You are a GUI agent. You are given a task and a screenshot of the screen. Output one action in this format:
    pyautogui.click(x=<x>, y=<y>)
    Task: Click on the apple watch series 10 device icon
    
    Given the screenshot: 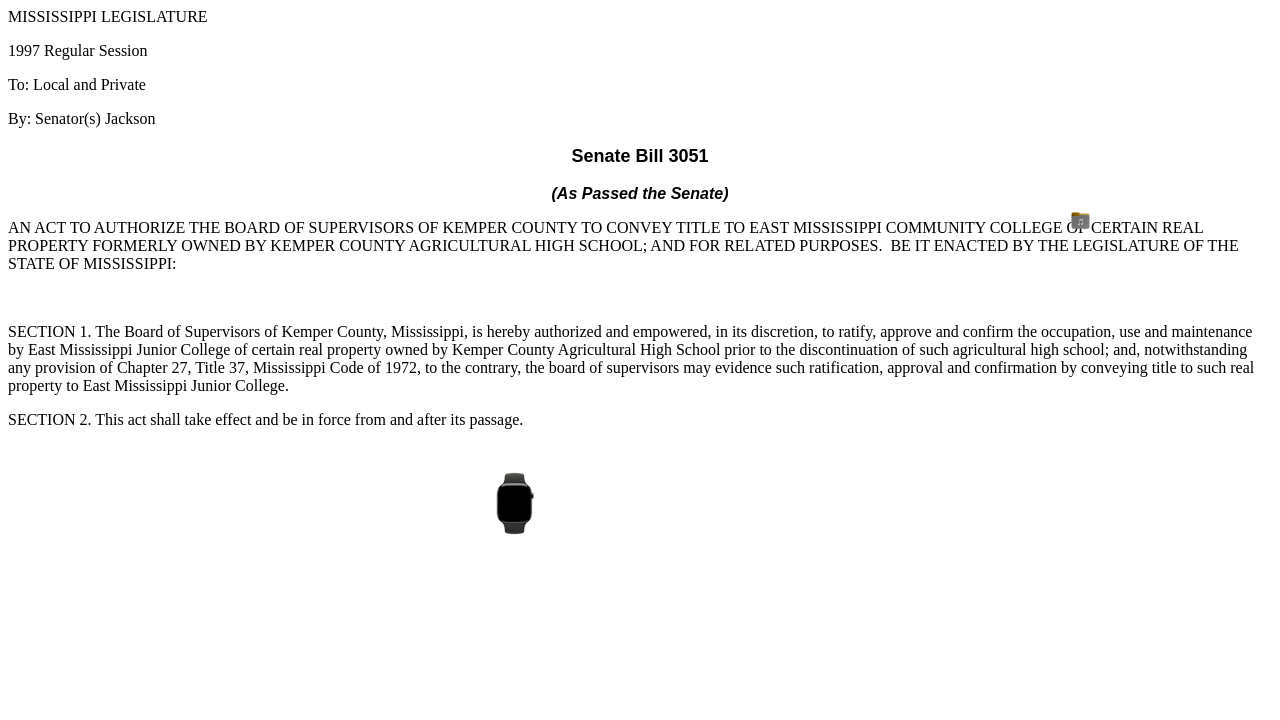 What is the action you would take?
    pyautogui.click(x=514, y=503)
    